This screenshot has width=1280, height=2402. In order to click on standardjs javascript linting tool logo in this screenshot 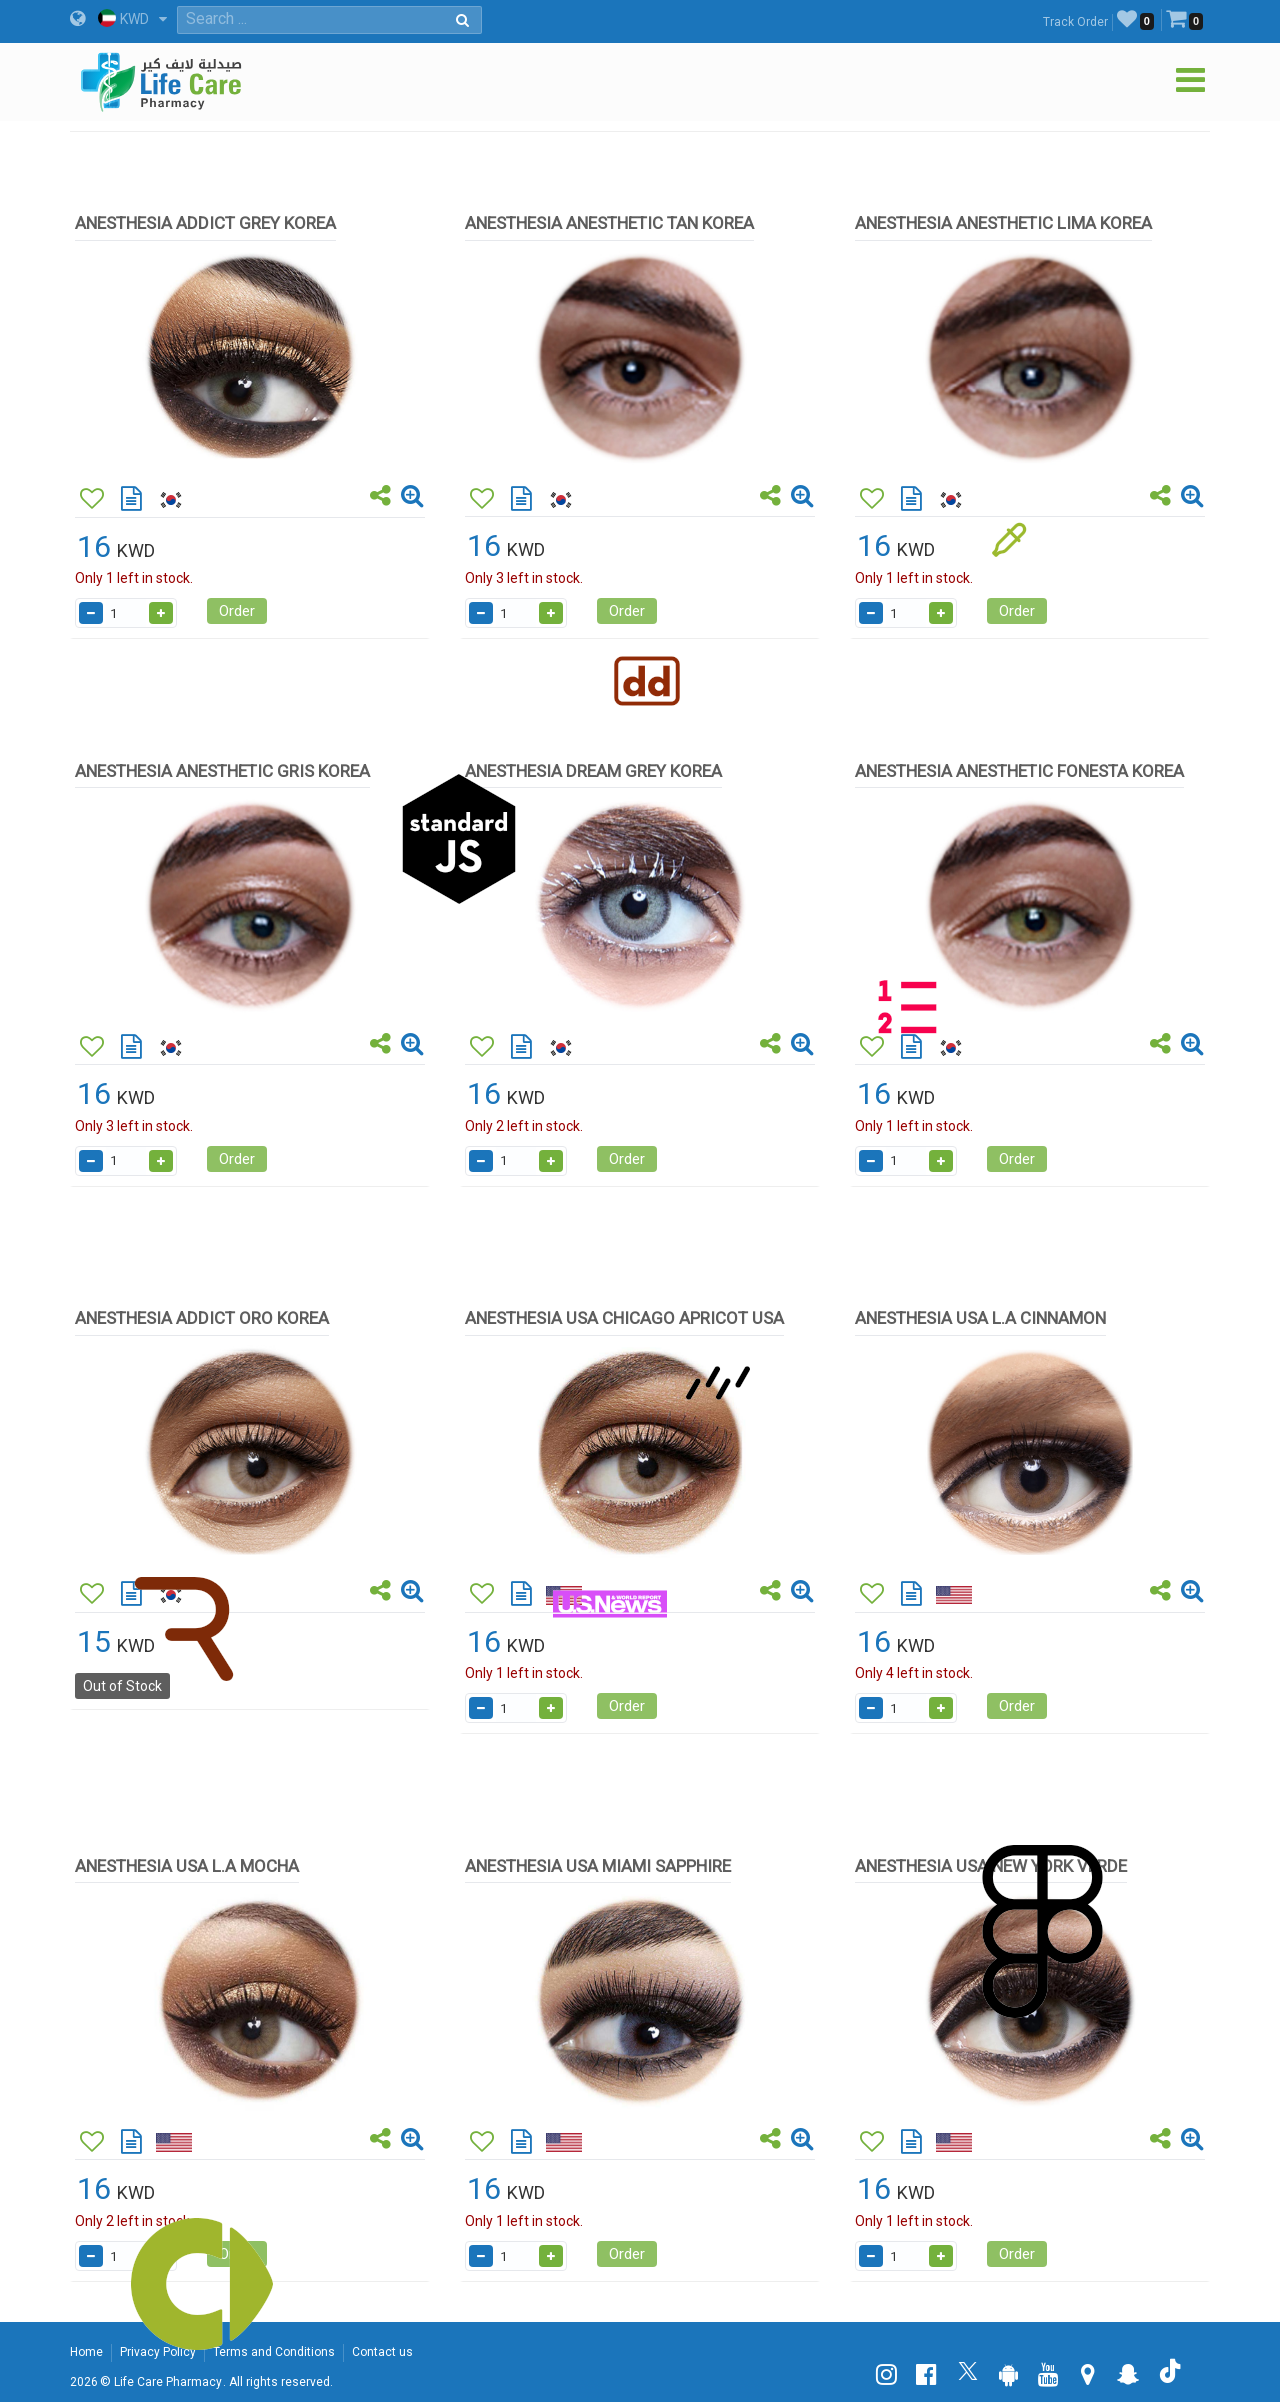, I will do `click(459, 839)`.